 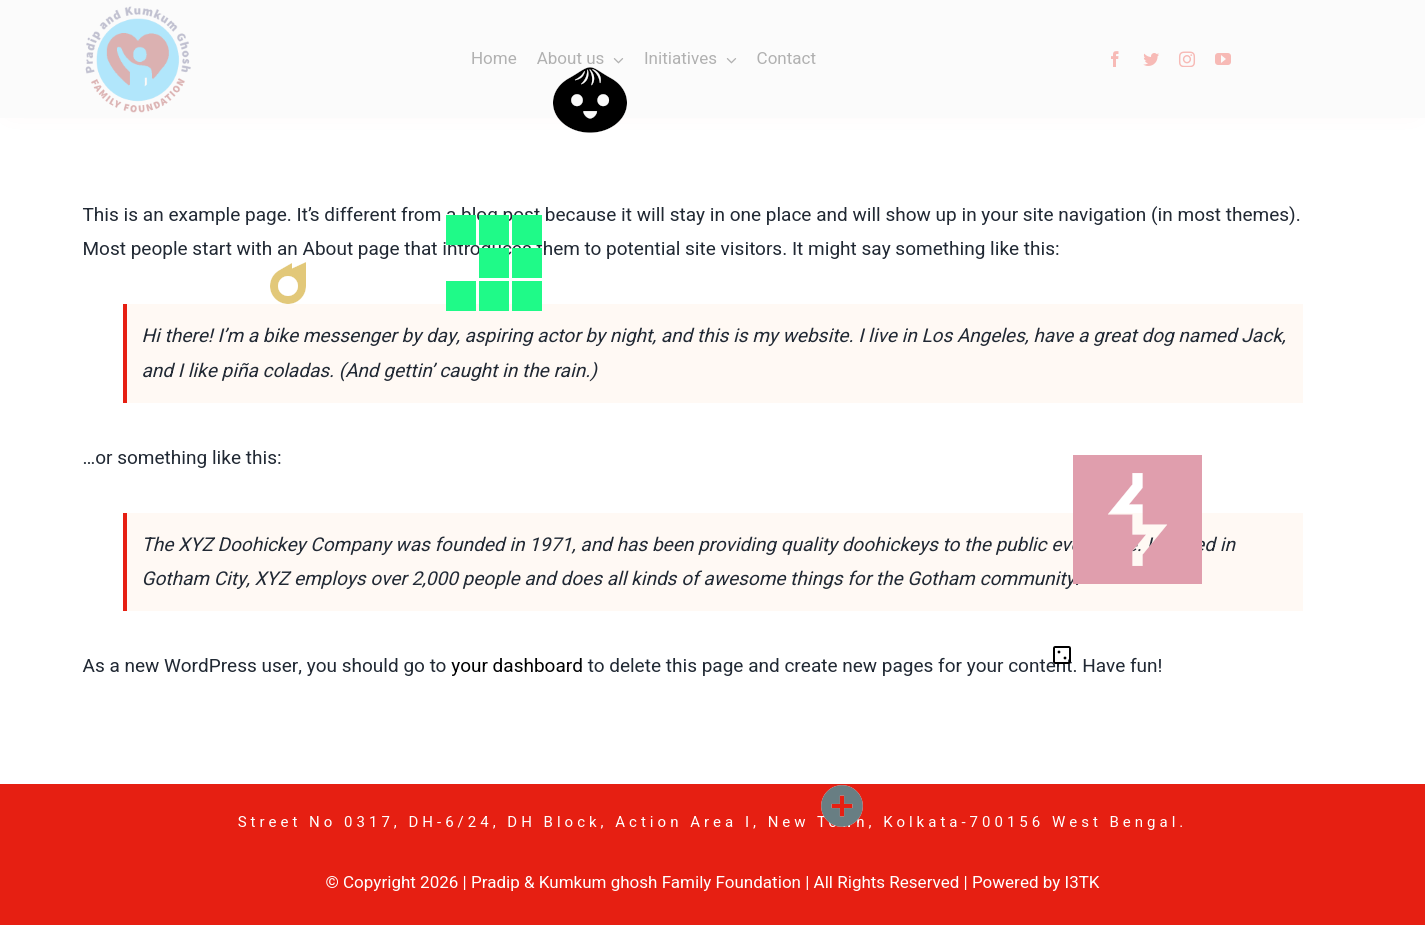 What do you see at coordinates (590, 100) in the screenshot?
I see `indicates a project using the bun javascript runtime` at bounding box center [590, 100].